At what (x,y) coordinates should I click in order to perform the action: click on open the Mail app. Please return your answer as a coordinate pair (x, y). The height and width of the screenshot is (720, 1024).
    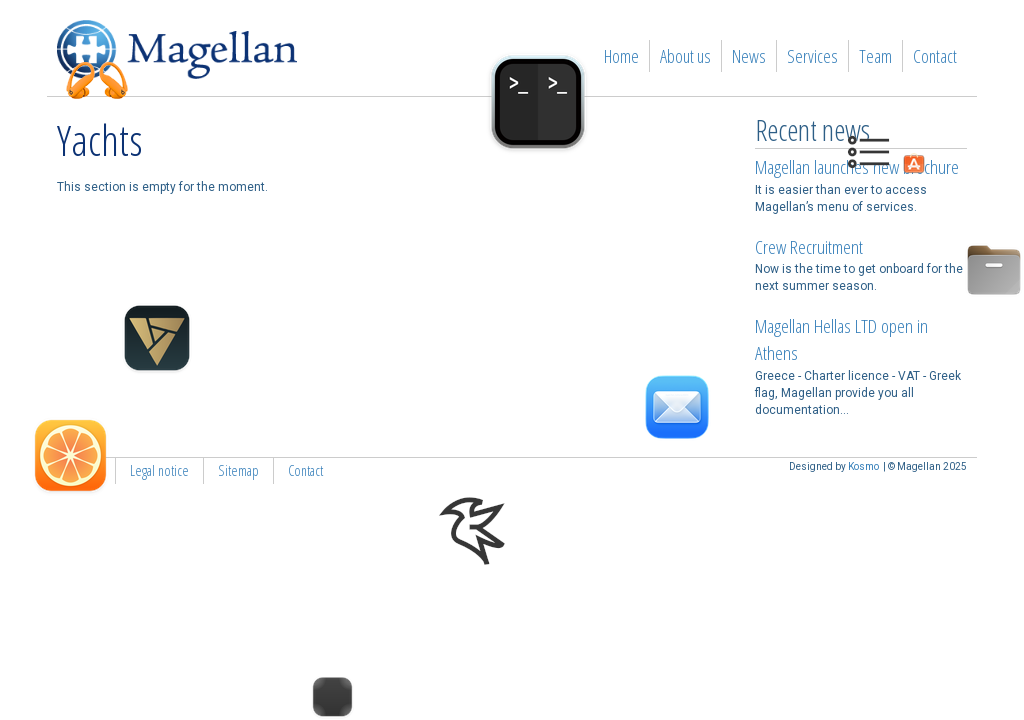
    Looking at the image, I should click on (677, 407).